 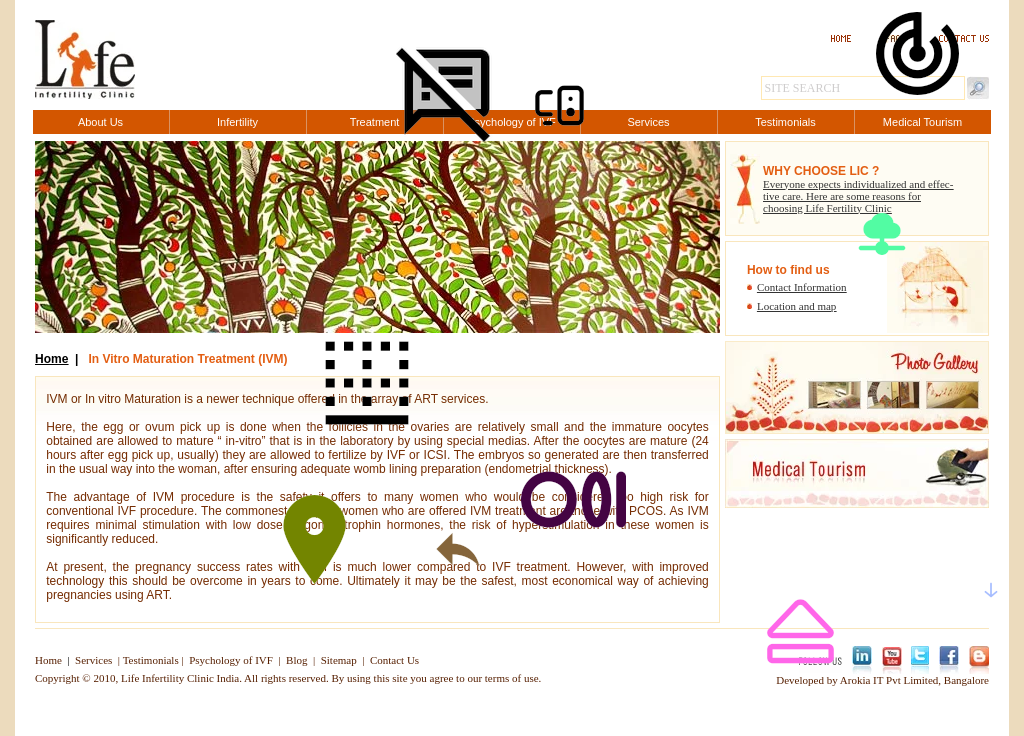 What do you see at coordinates (882, 234) in the screenshot?
I see `cloud data sync status` at bounding box center [882, 234].